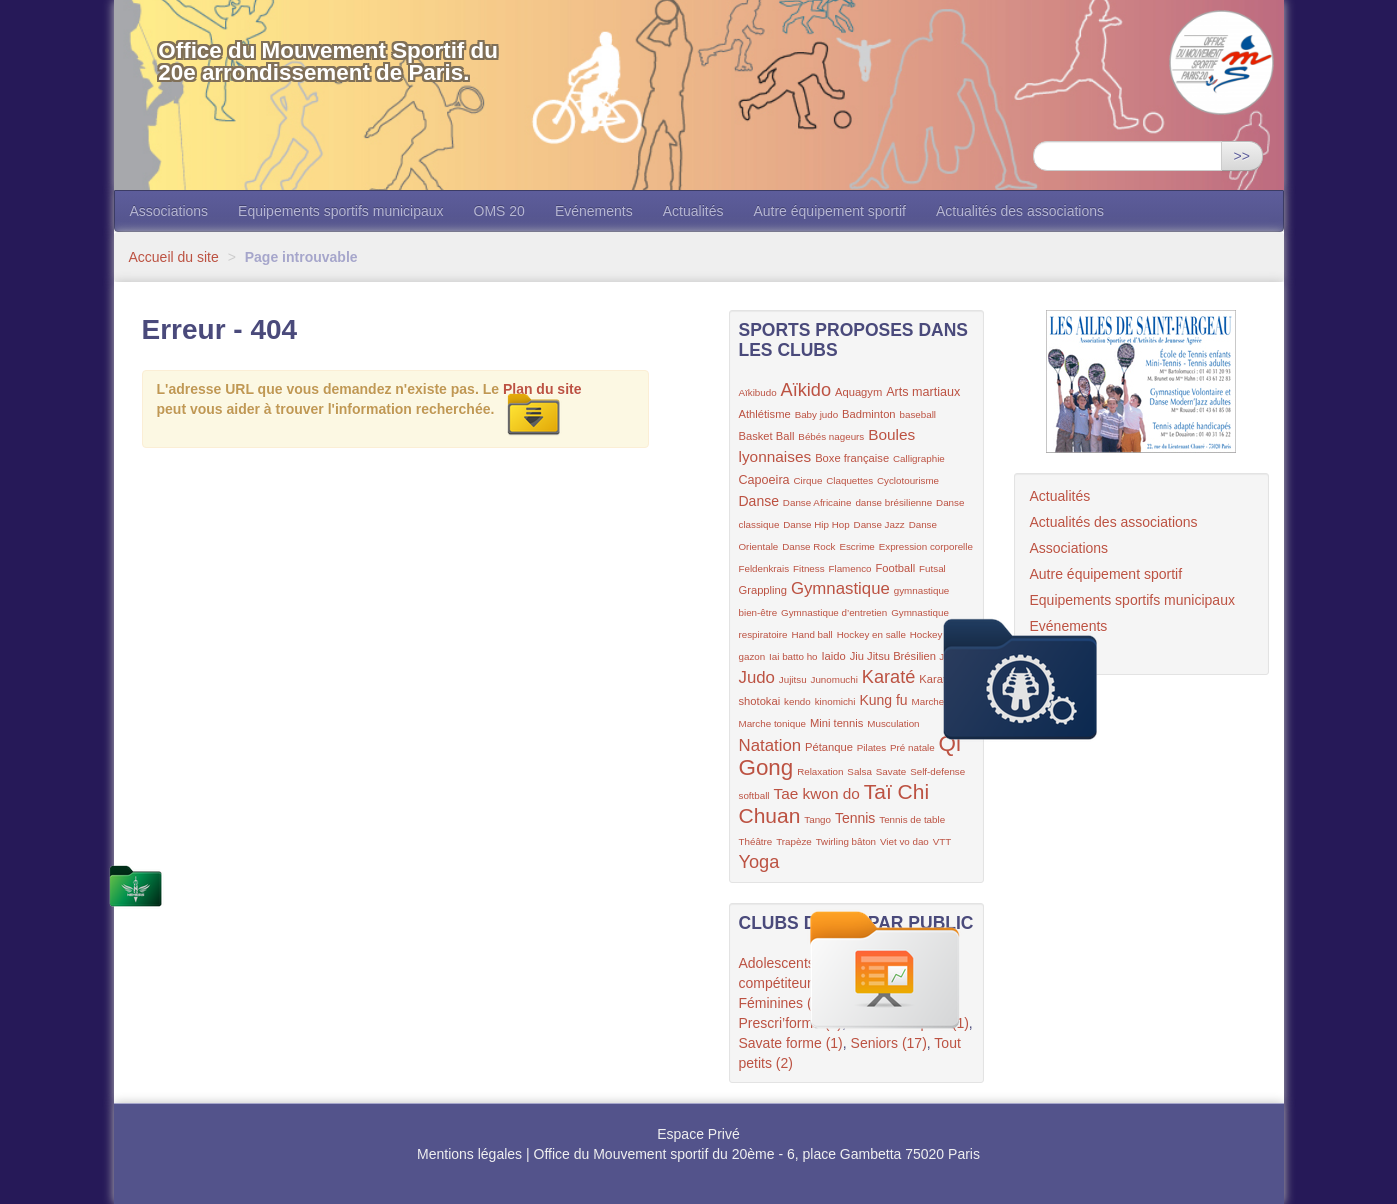  Describe the element at coordinates (884, 974) in the screenshot. I see `open folder containing LibreOffice Impress presentations` at that location.